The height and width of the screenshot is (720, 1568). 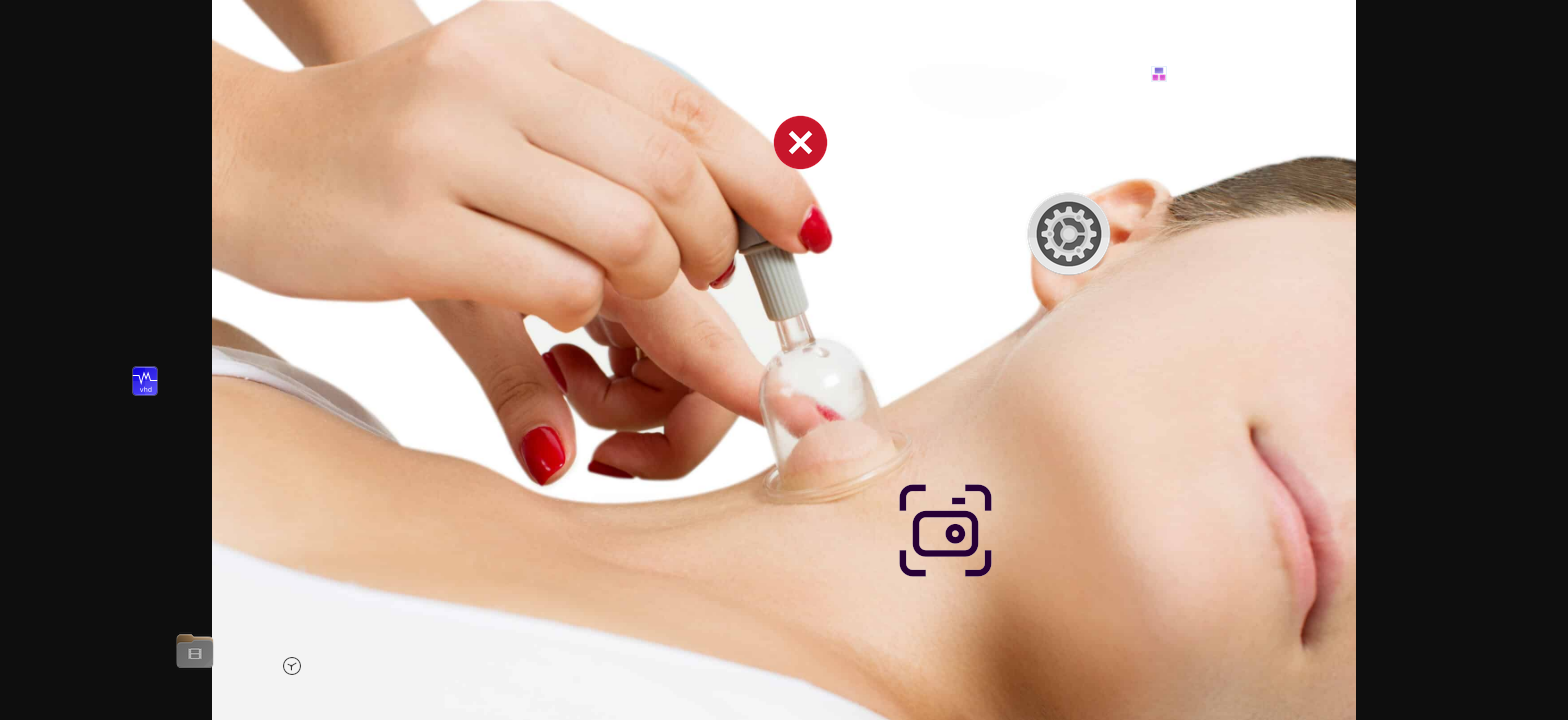 What do you see at coordinates (1069, 234) in the screenshot?
I see `open settings or preferences` at bounding box center [1069, 234].